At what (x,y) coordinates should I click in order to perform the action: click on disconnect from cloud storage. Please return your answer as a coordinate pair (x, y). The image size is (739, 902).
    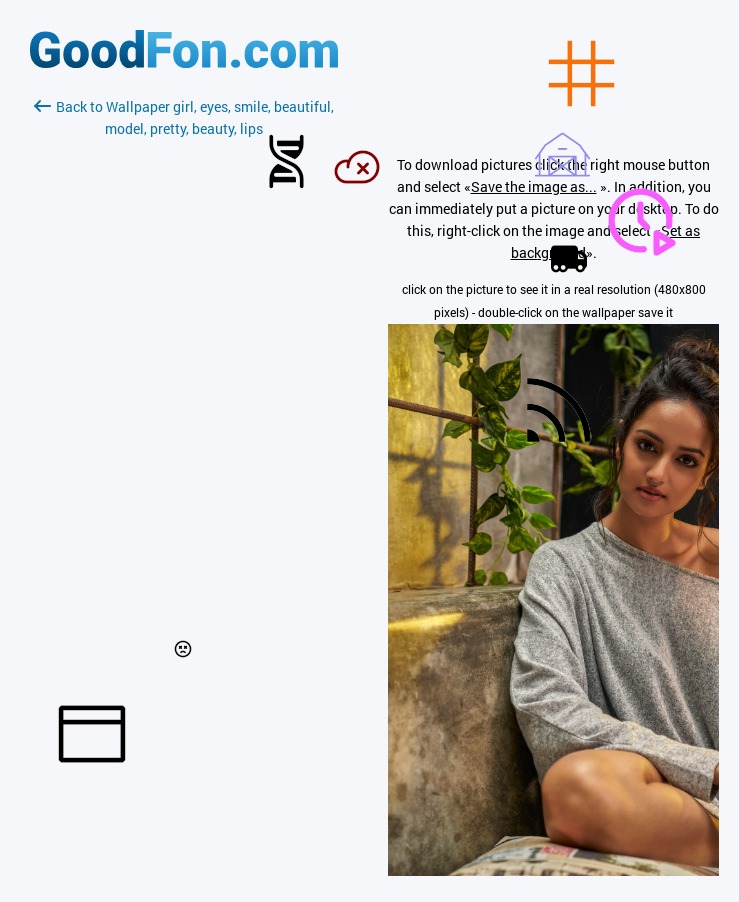
    Looking at the image, I should click on (357, 167).